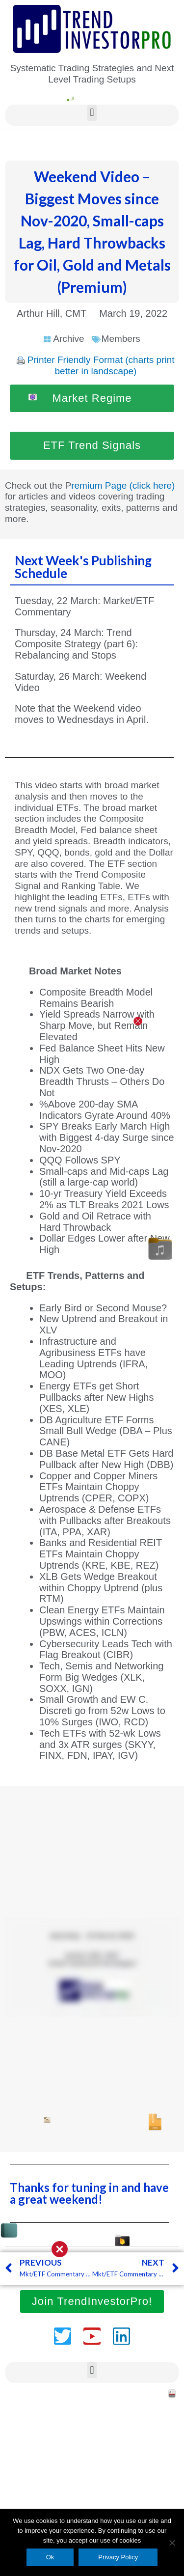 The image size is (184, 2576). What do you see at coordinates (32, 397) in the screenshot?
I see `open cheese webcam application` at bounding box center [32, 397].